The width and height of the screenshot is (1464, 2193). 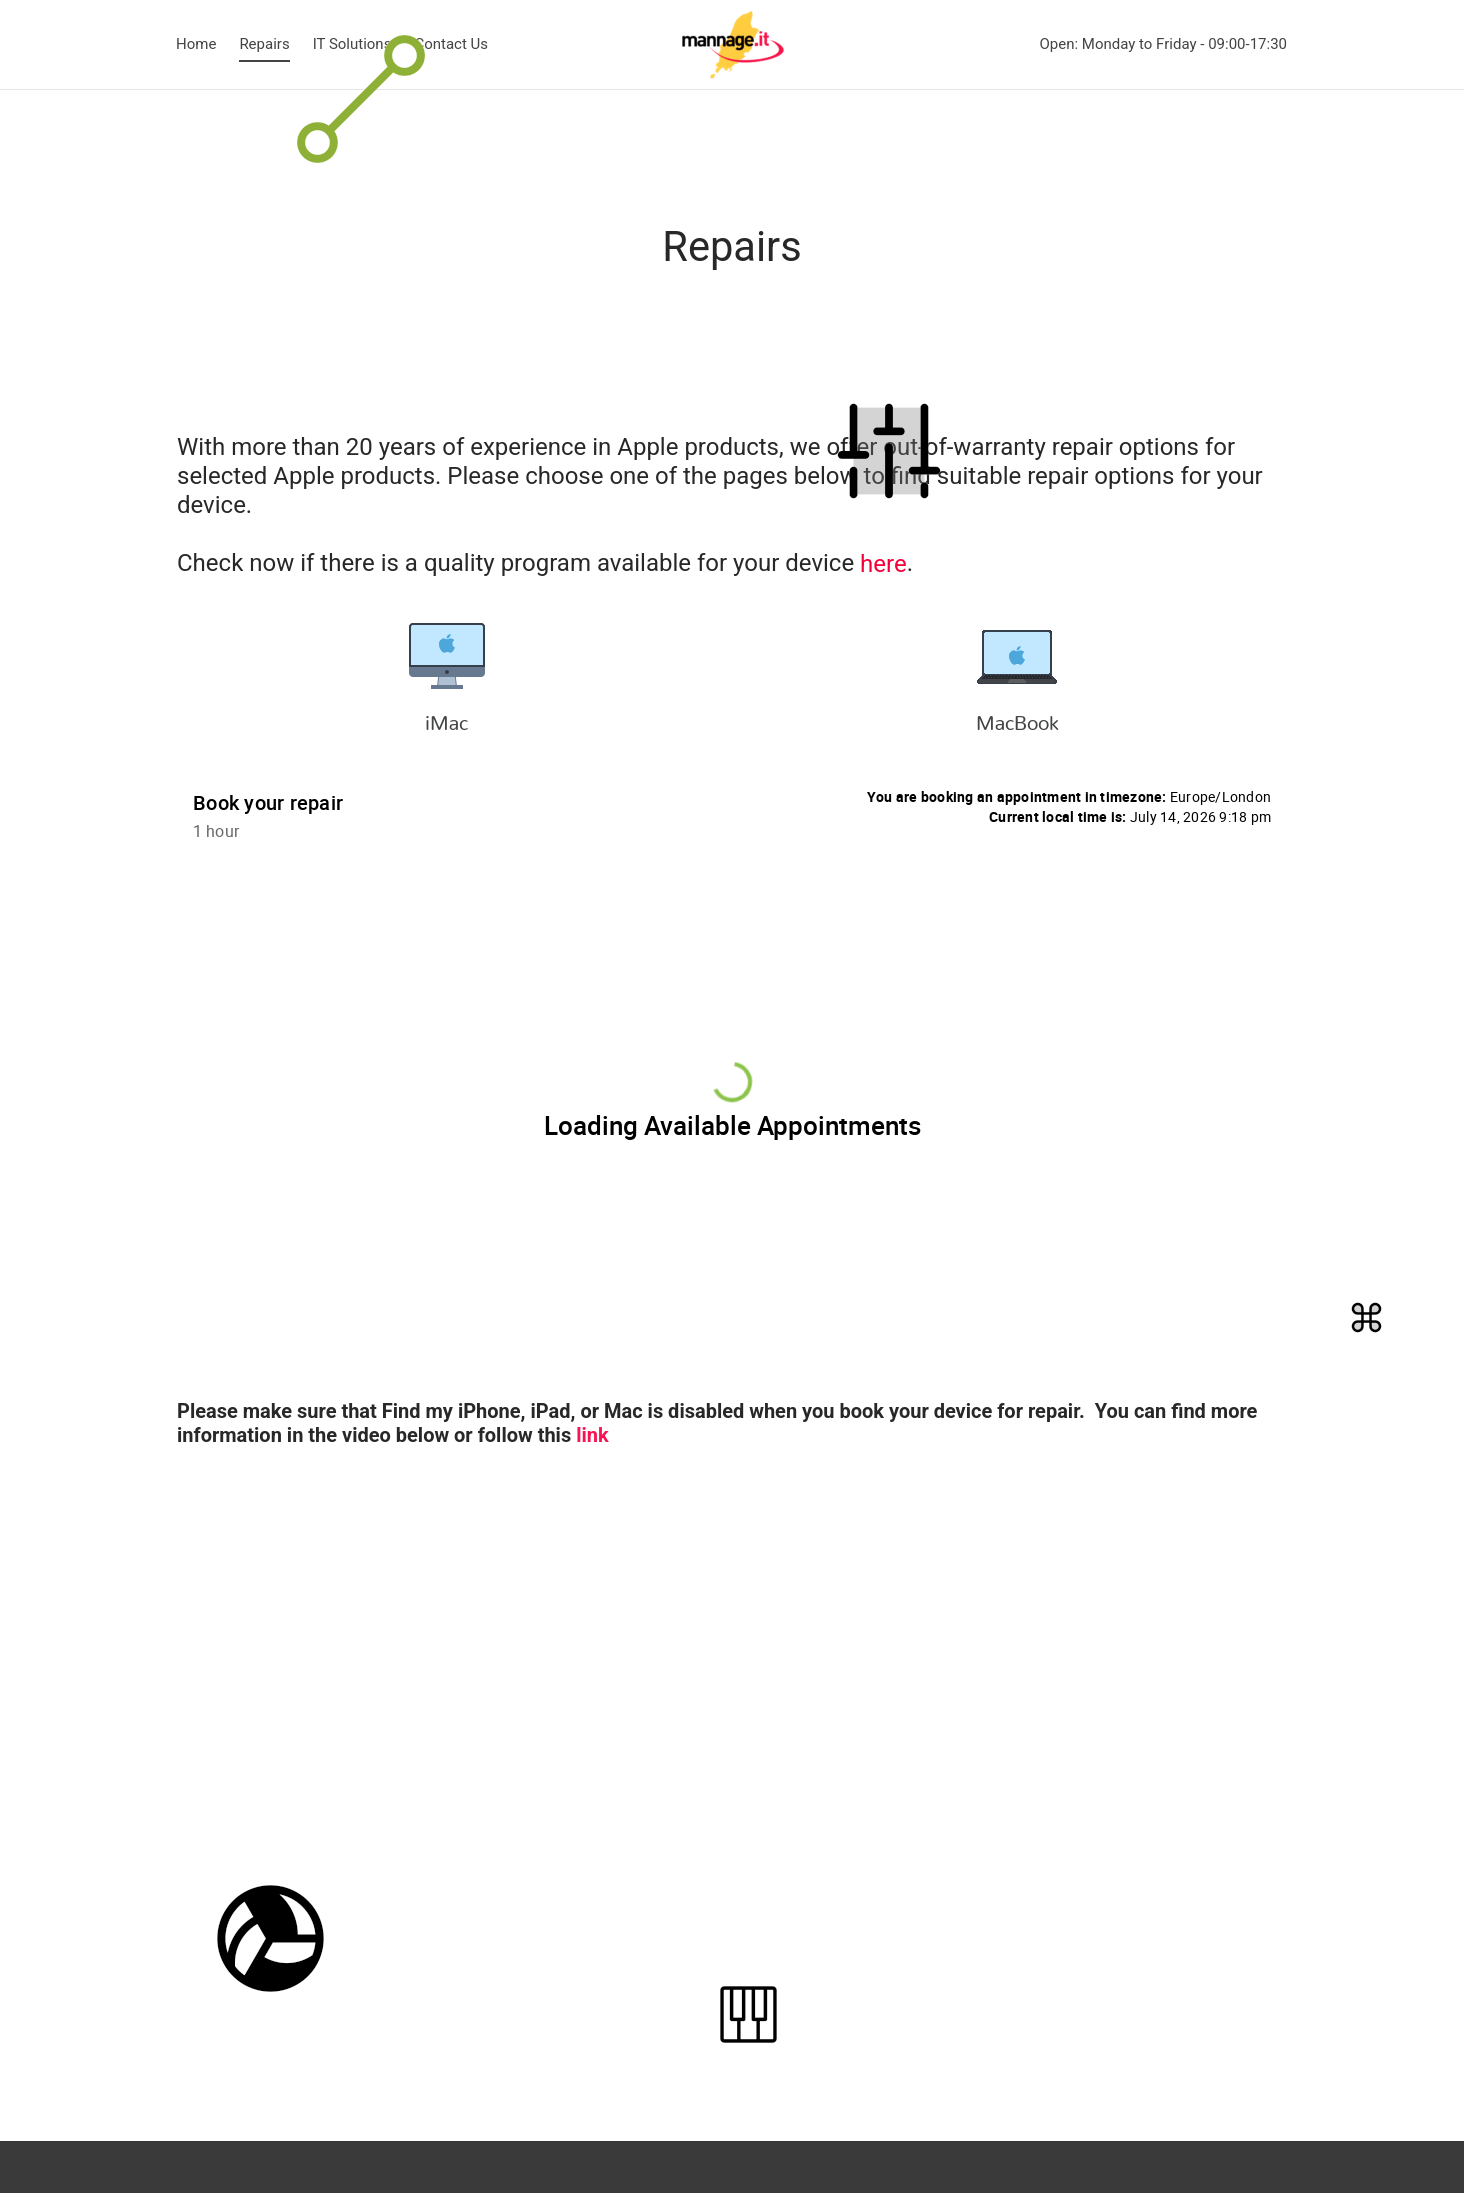 What do you see at coordinates (1366, 1317) in the screenshot?
I see `execute a keyboard command shortcut` at bounding box center [1366, 1317].